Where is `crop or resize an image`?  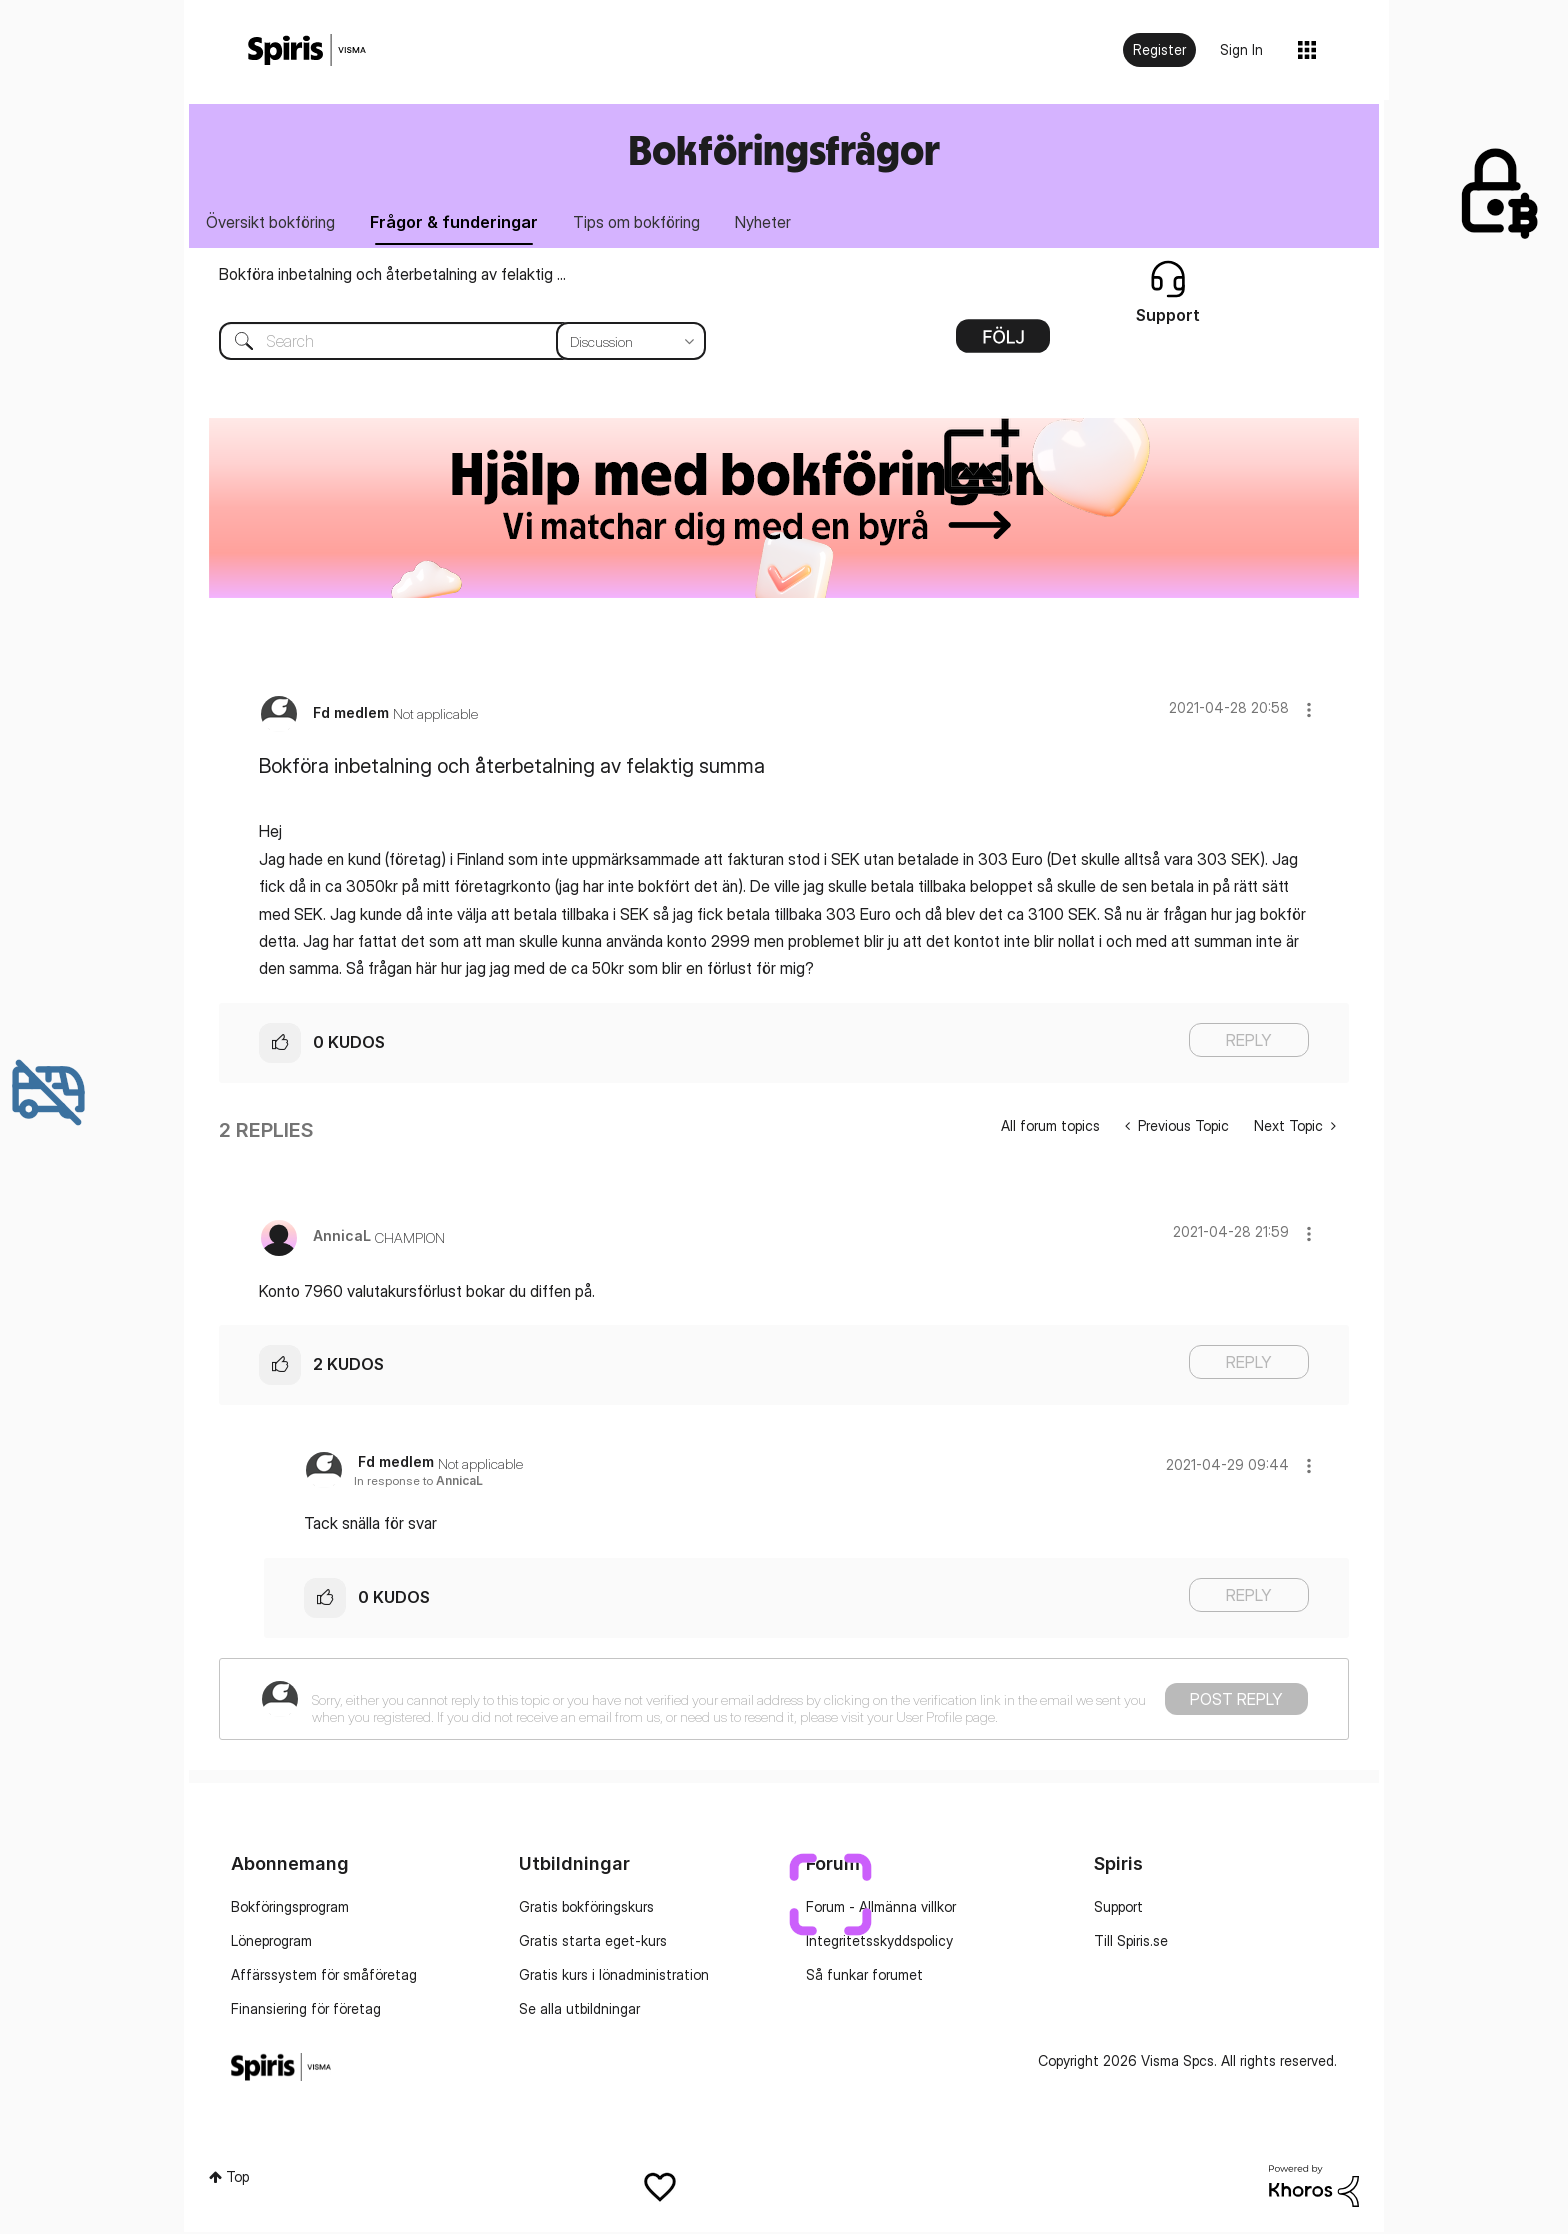
crop or resize an image is located at coordinates (830, 1894).